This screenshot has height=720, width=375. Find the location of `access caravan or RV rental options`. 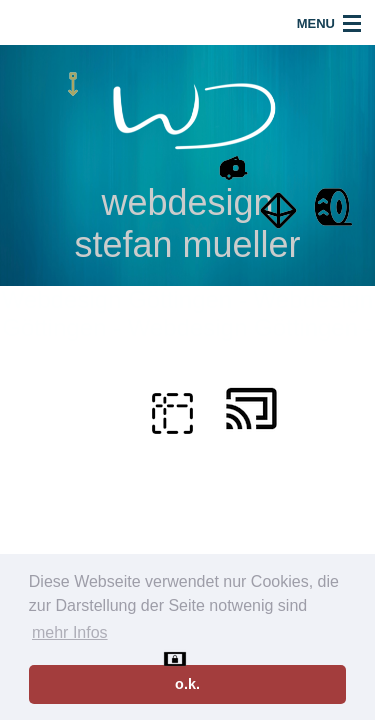

access caravan or RV rental options is located at coordinates (233, 168).